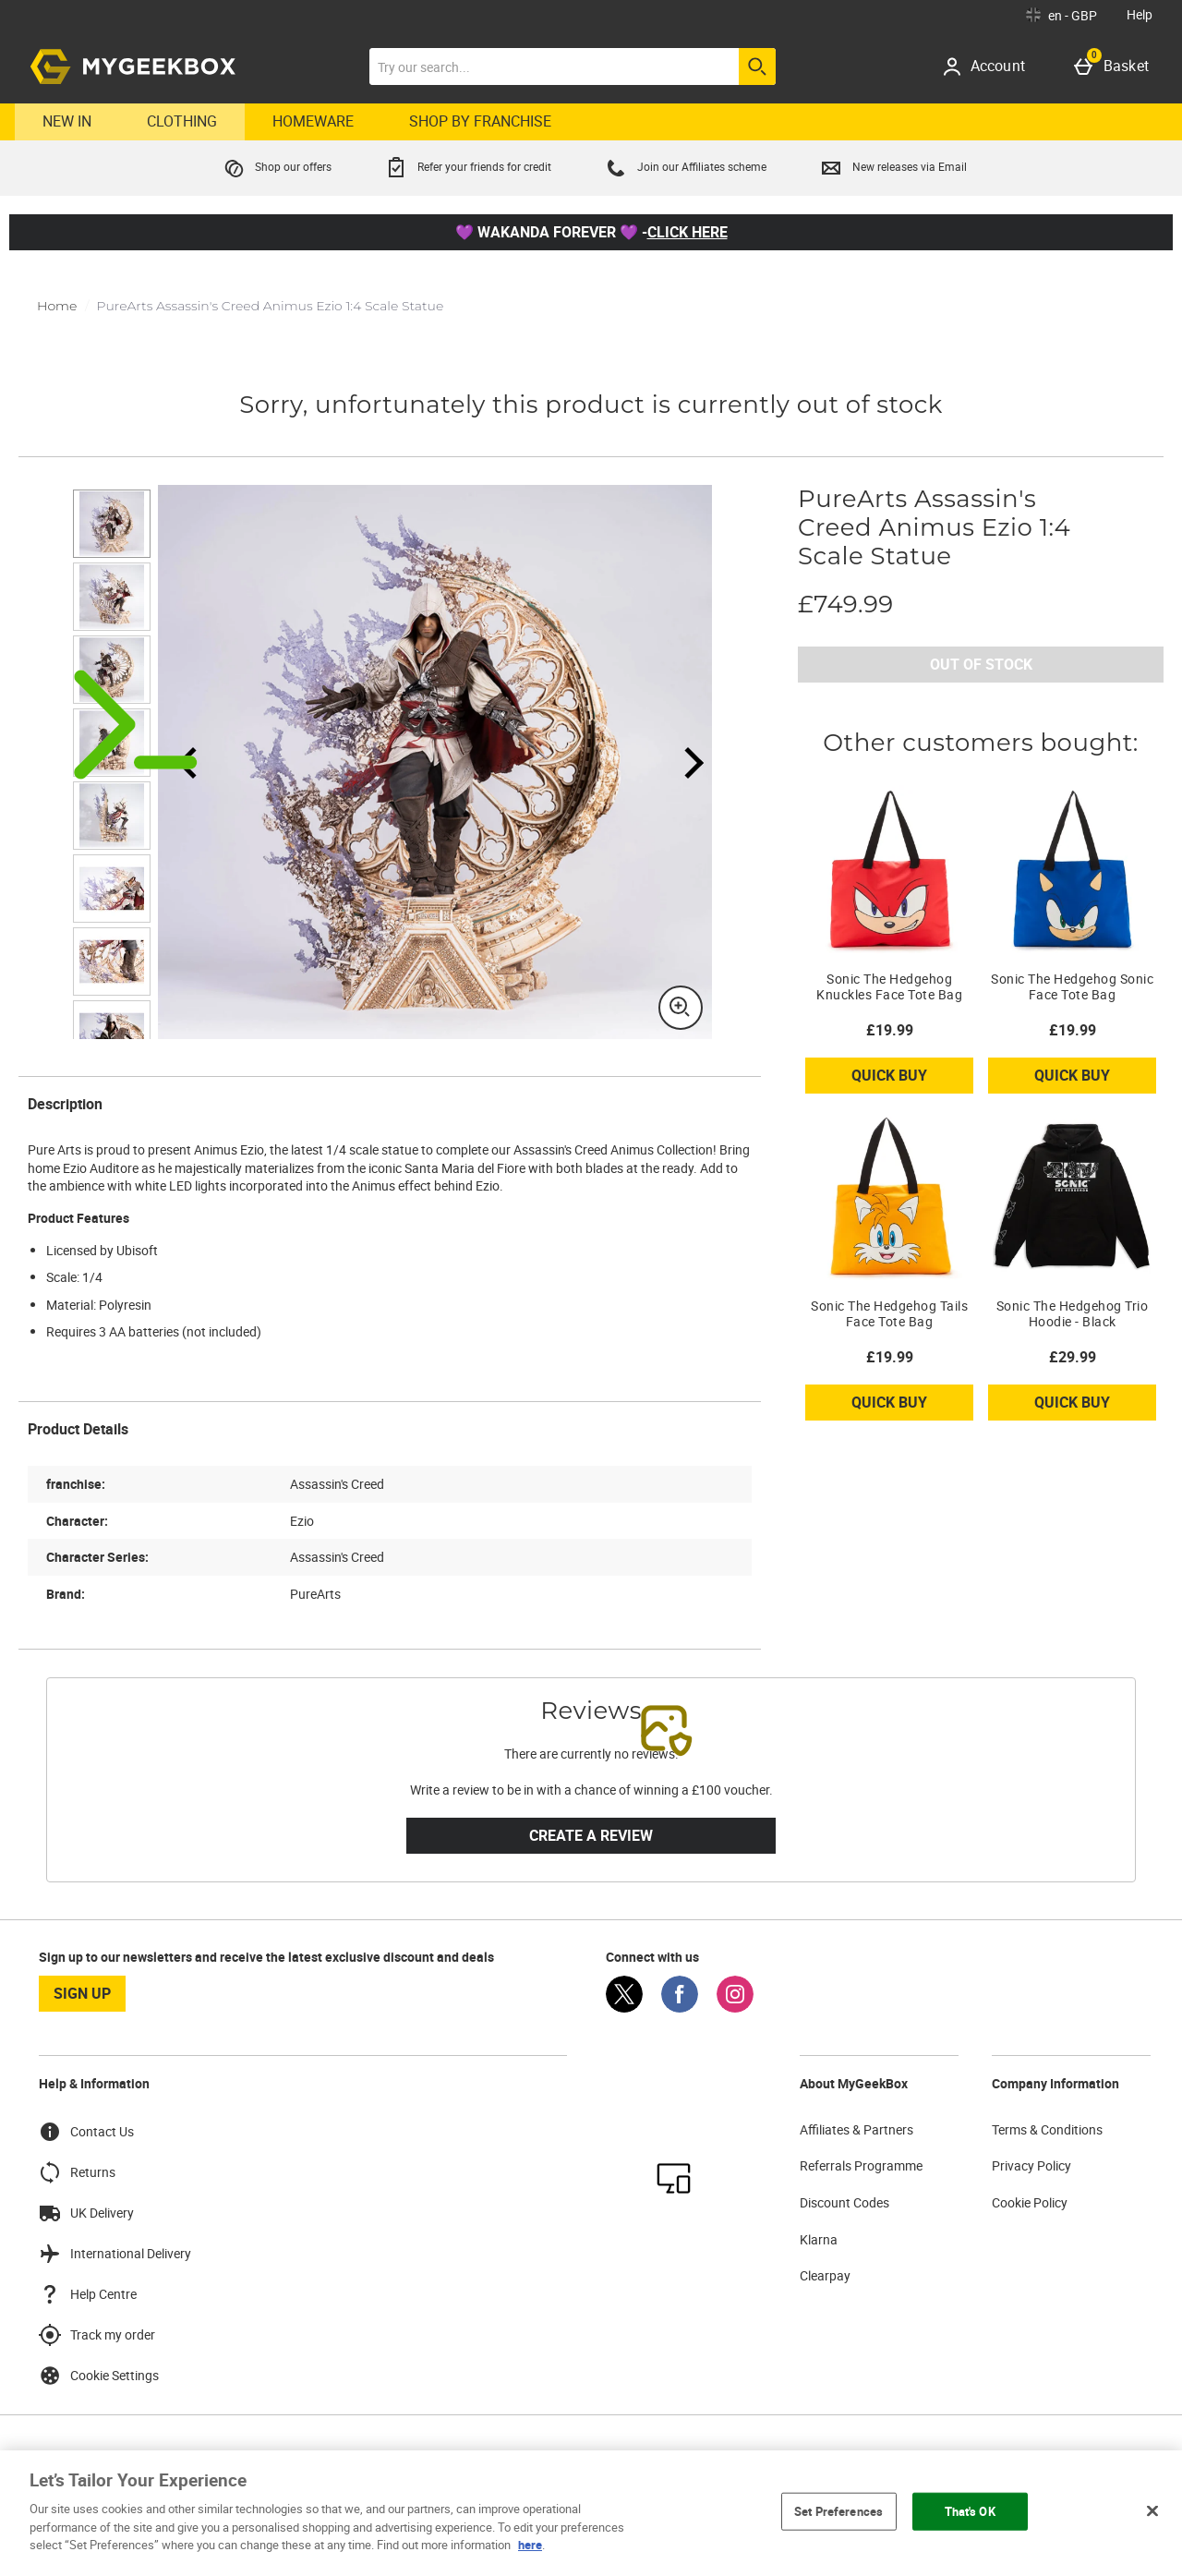 The image size is (1182, 2576). What do you see at coordinates (664, 1728) in the screenshot?
I see `protected photo or image` at bounding box center [664, 1728].